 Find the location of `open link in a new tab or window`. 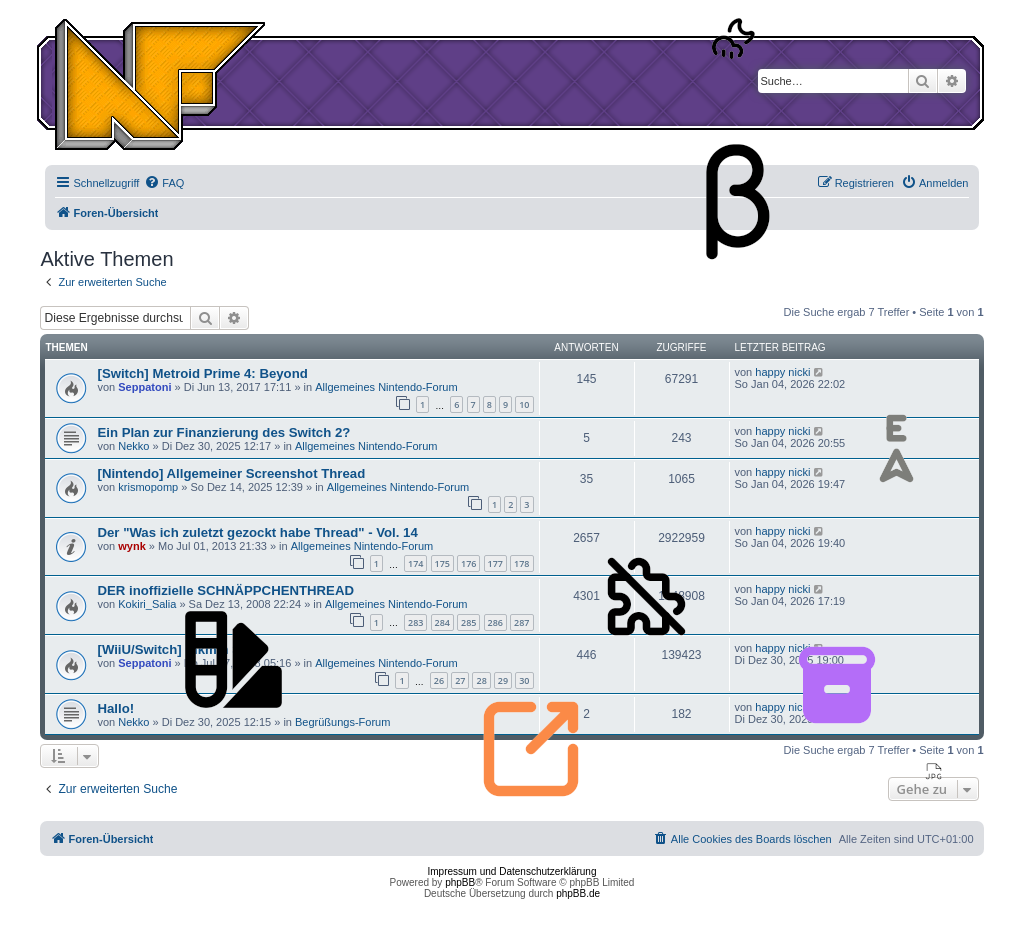

open link in a new tab or window is located at coordinates (531, 749).